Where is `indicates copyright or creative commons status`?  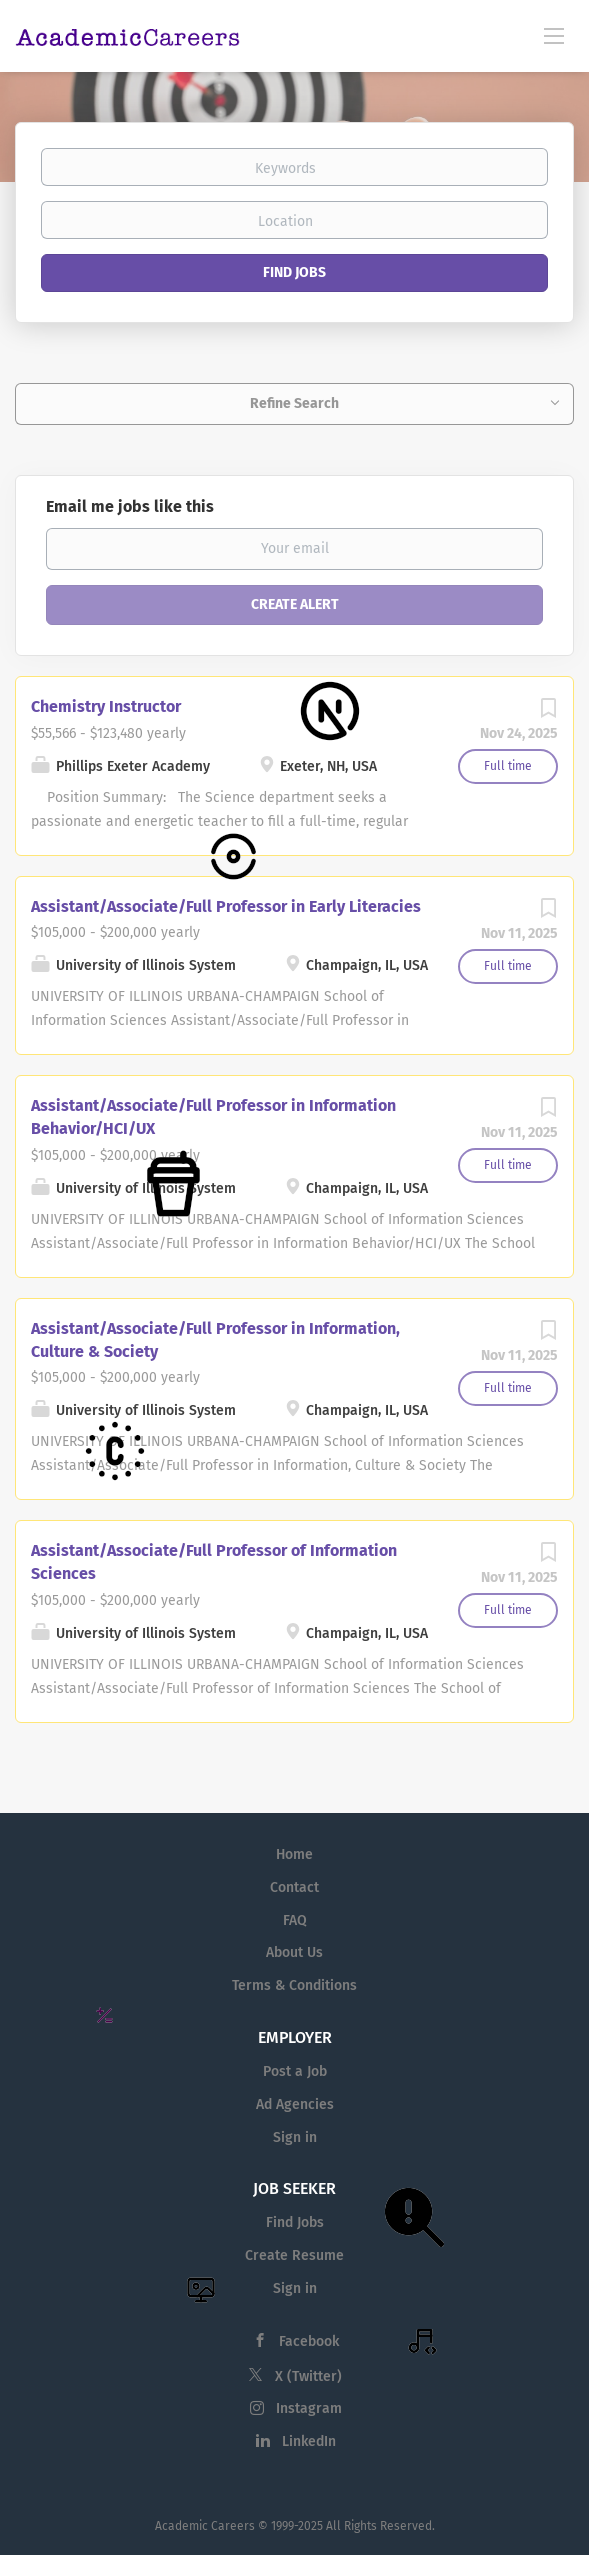
indicates copyright or creative commons status is located at coordinates (115, 1451).